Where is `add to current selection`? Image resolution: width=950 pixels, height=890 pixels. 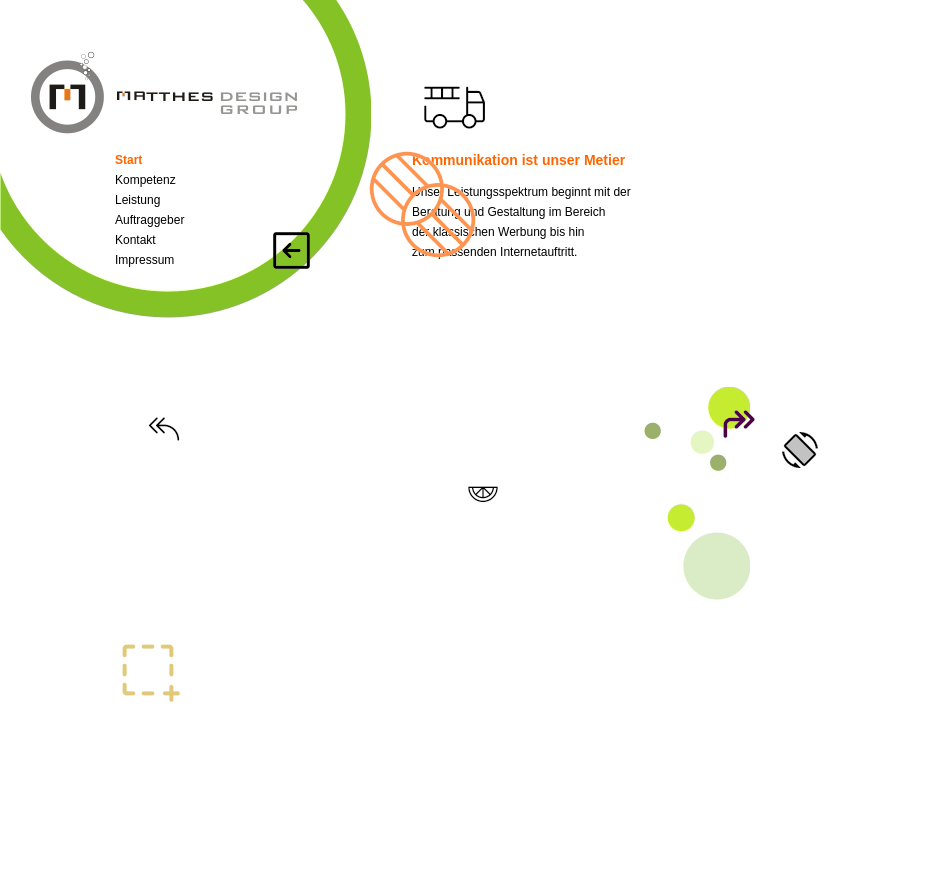 add to current selection is located at coordinates (148, 670).